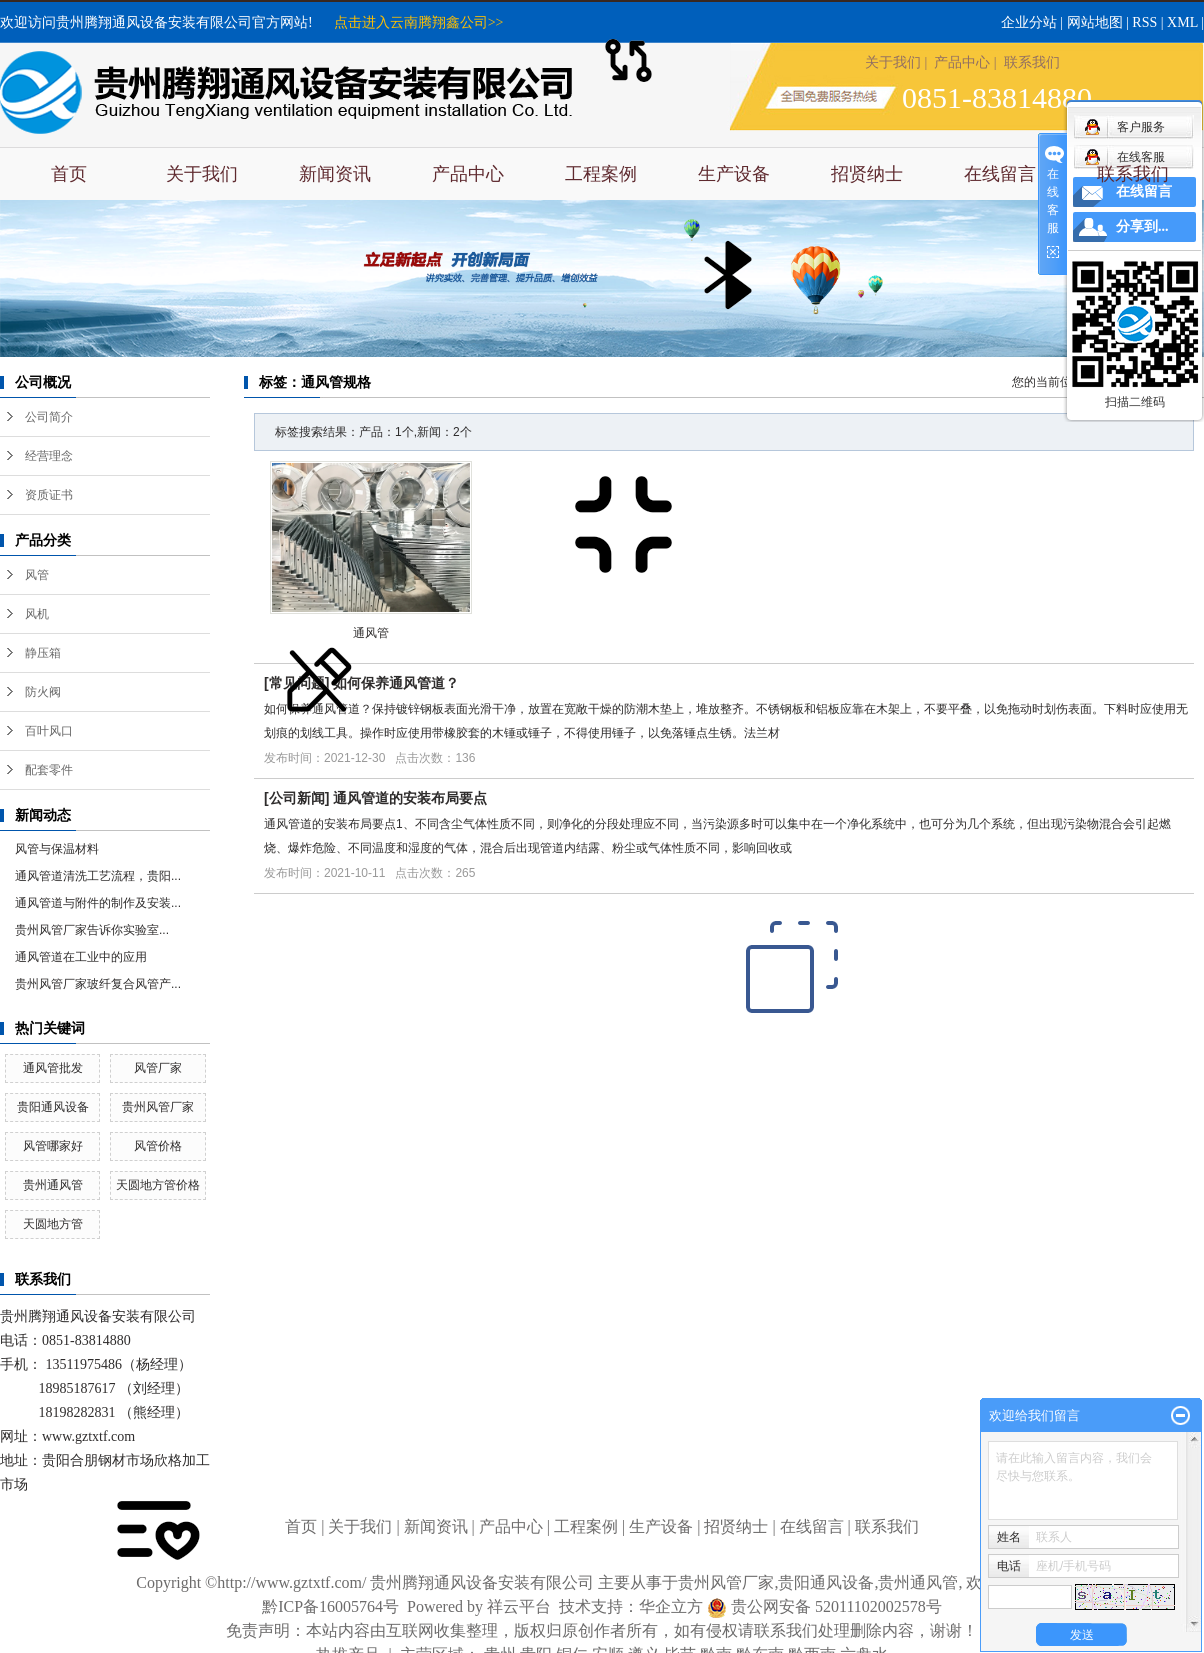 This screenshot has width=1204, height=1653. What do you see at coordinates (154, 1529) in the screenshot?
I see `view your favorites list` at bounding box center [154, 1529].